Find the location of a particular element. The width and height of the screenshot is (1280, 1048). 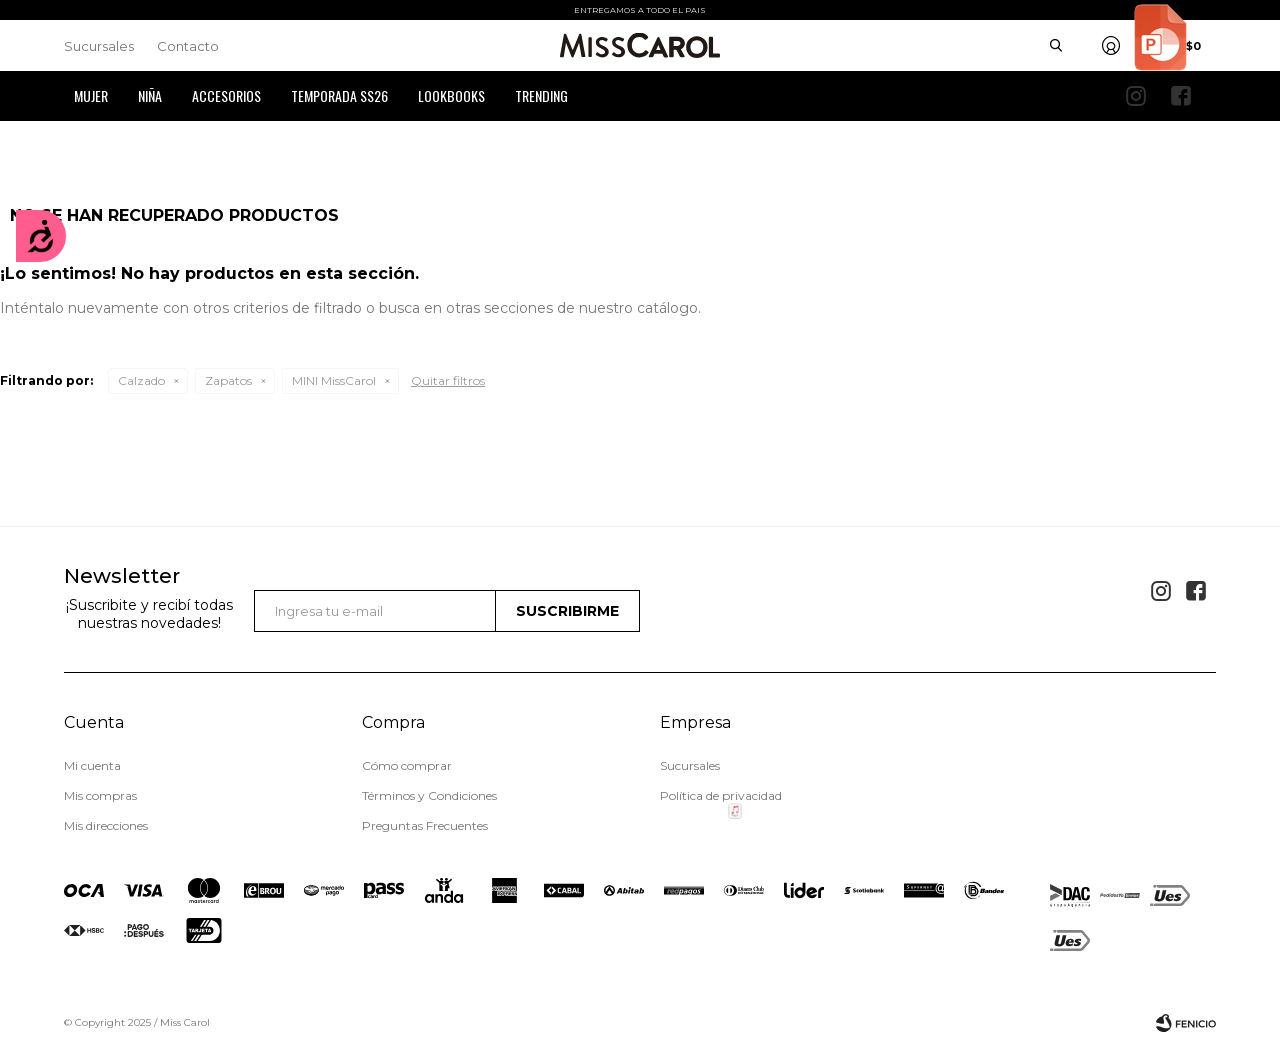

a microsoft powerpoint file is located at coordinates (1160, 37).